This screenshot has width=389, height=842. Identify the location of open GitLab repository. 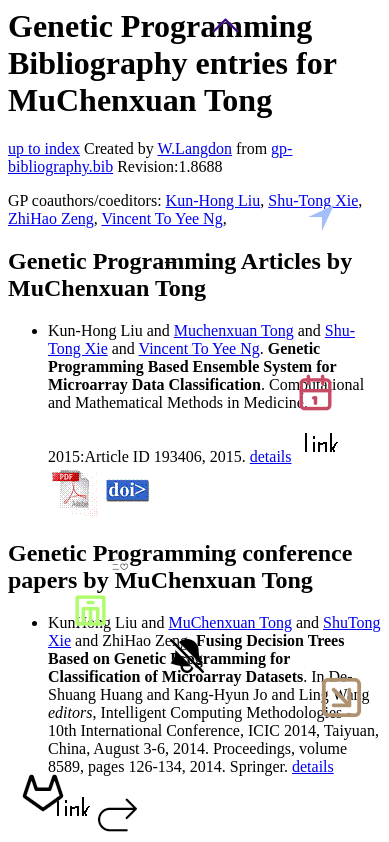
(43, 793).